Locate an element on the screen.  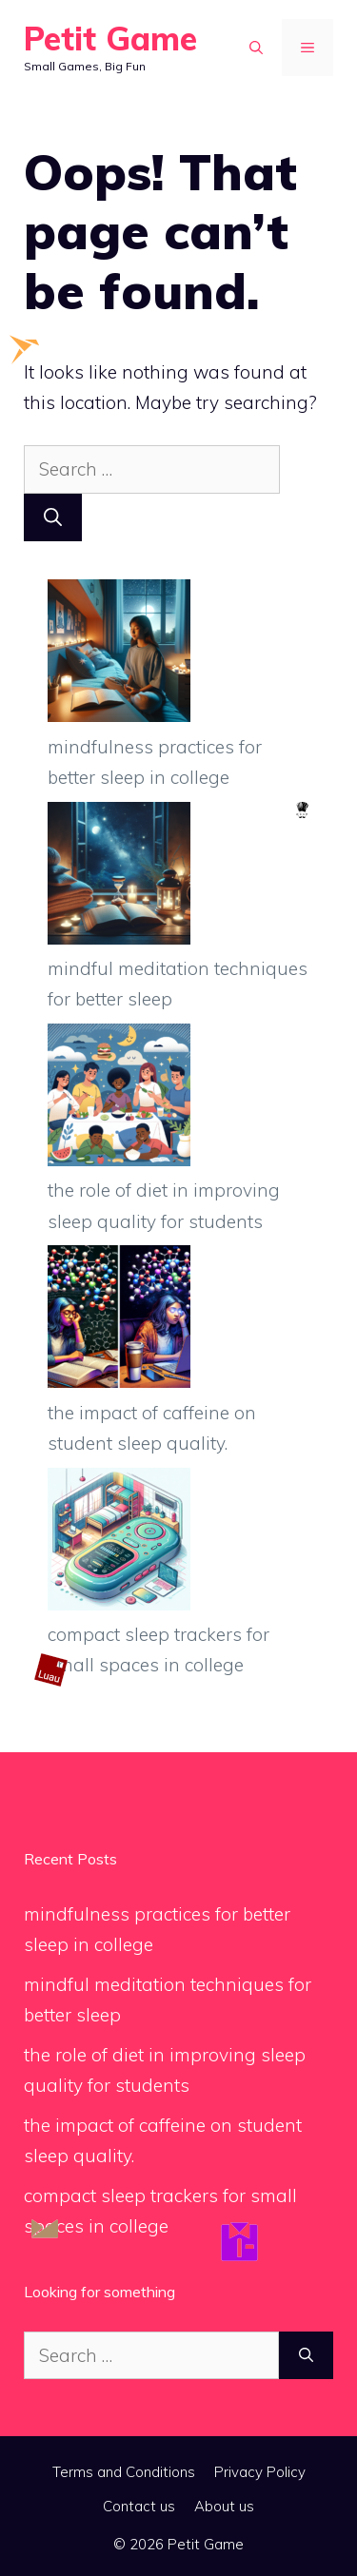
Campaign Monitor logo is located at coordinates (45, 2229).